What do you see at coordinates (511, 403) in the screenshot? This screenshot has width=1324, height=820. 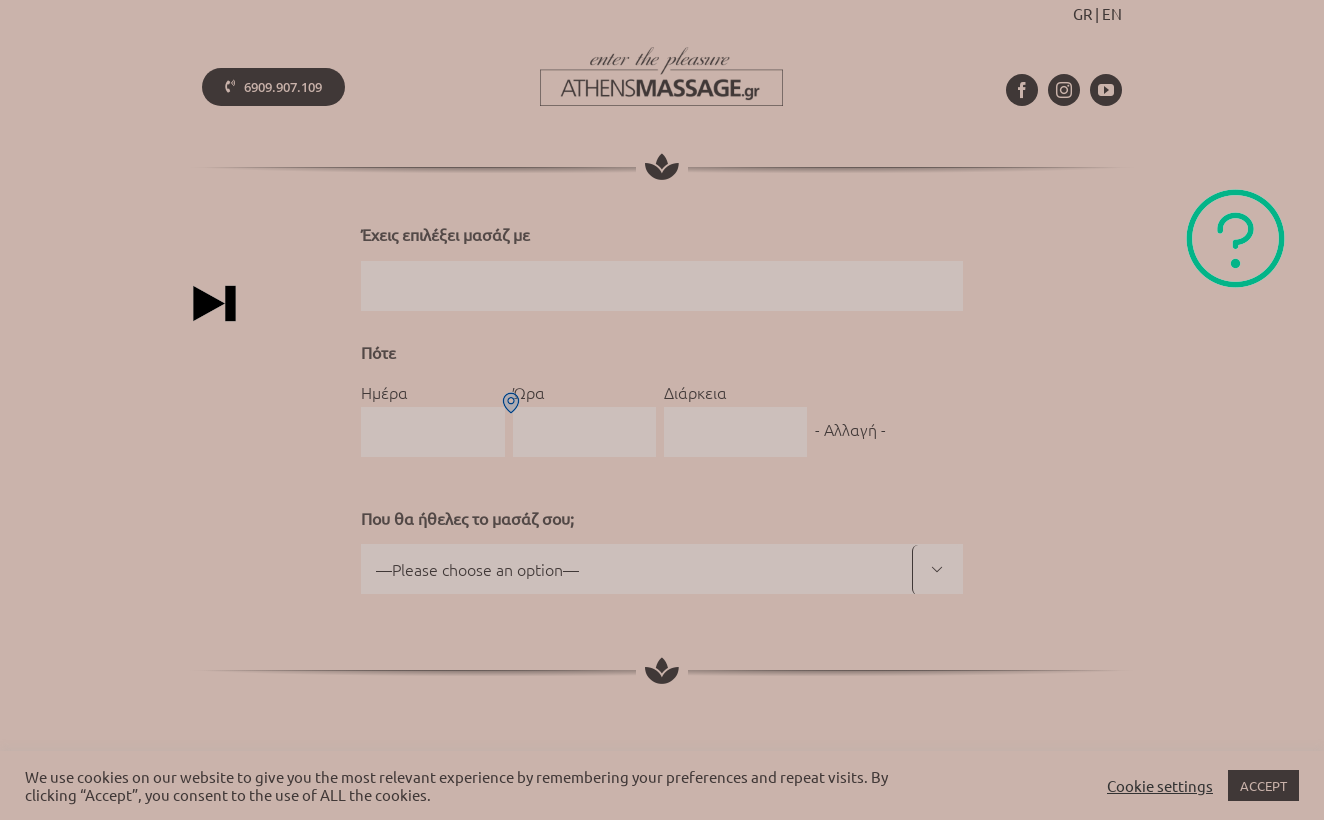 I see `view location on map` at bounding box center [511, 403].